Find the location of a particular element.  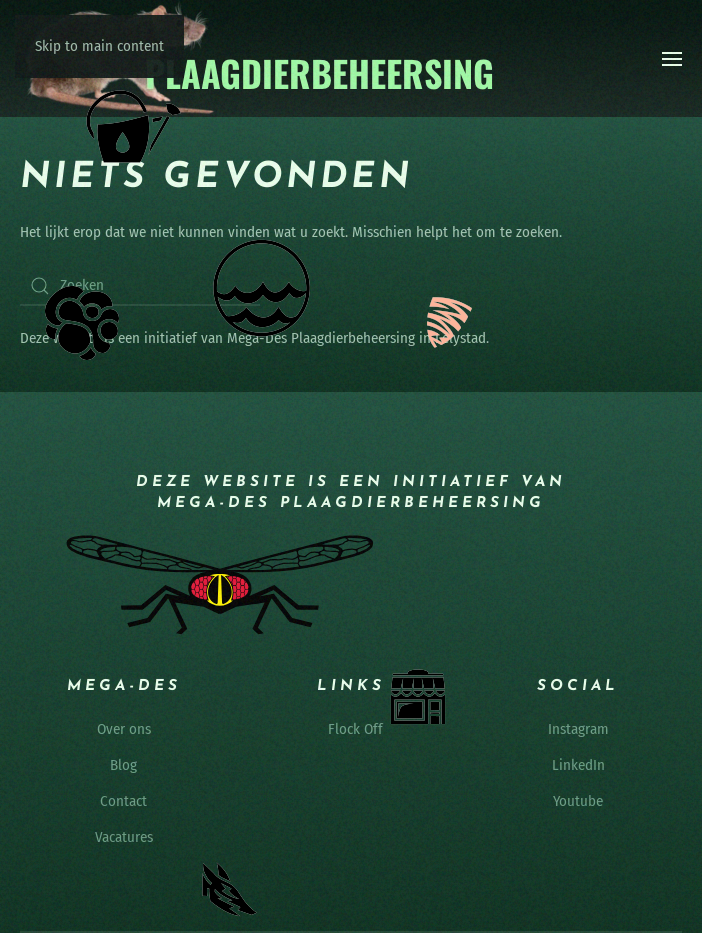

open the in-game shop or store is located at coordinates (418, 697).